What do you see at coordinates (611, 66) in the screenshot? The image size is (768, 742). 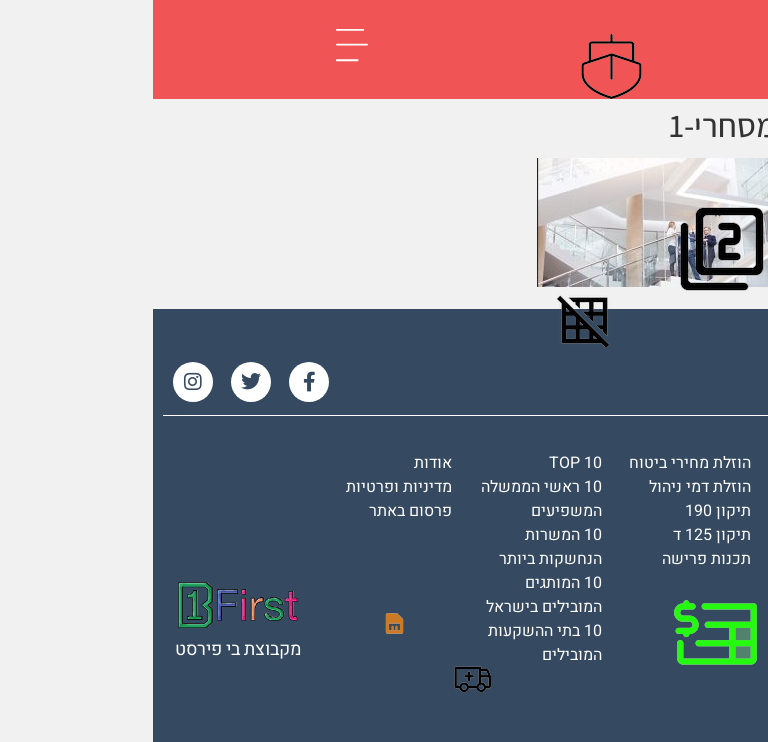 I see `access boat or ferry services` at bounding box center [611, 66].